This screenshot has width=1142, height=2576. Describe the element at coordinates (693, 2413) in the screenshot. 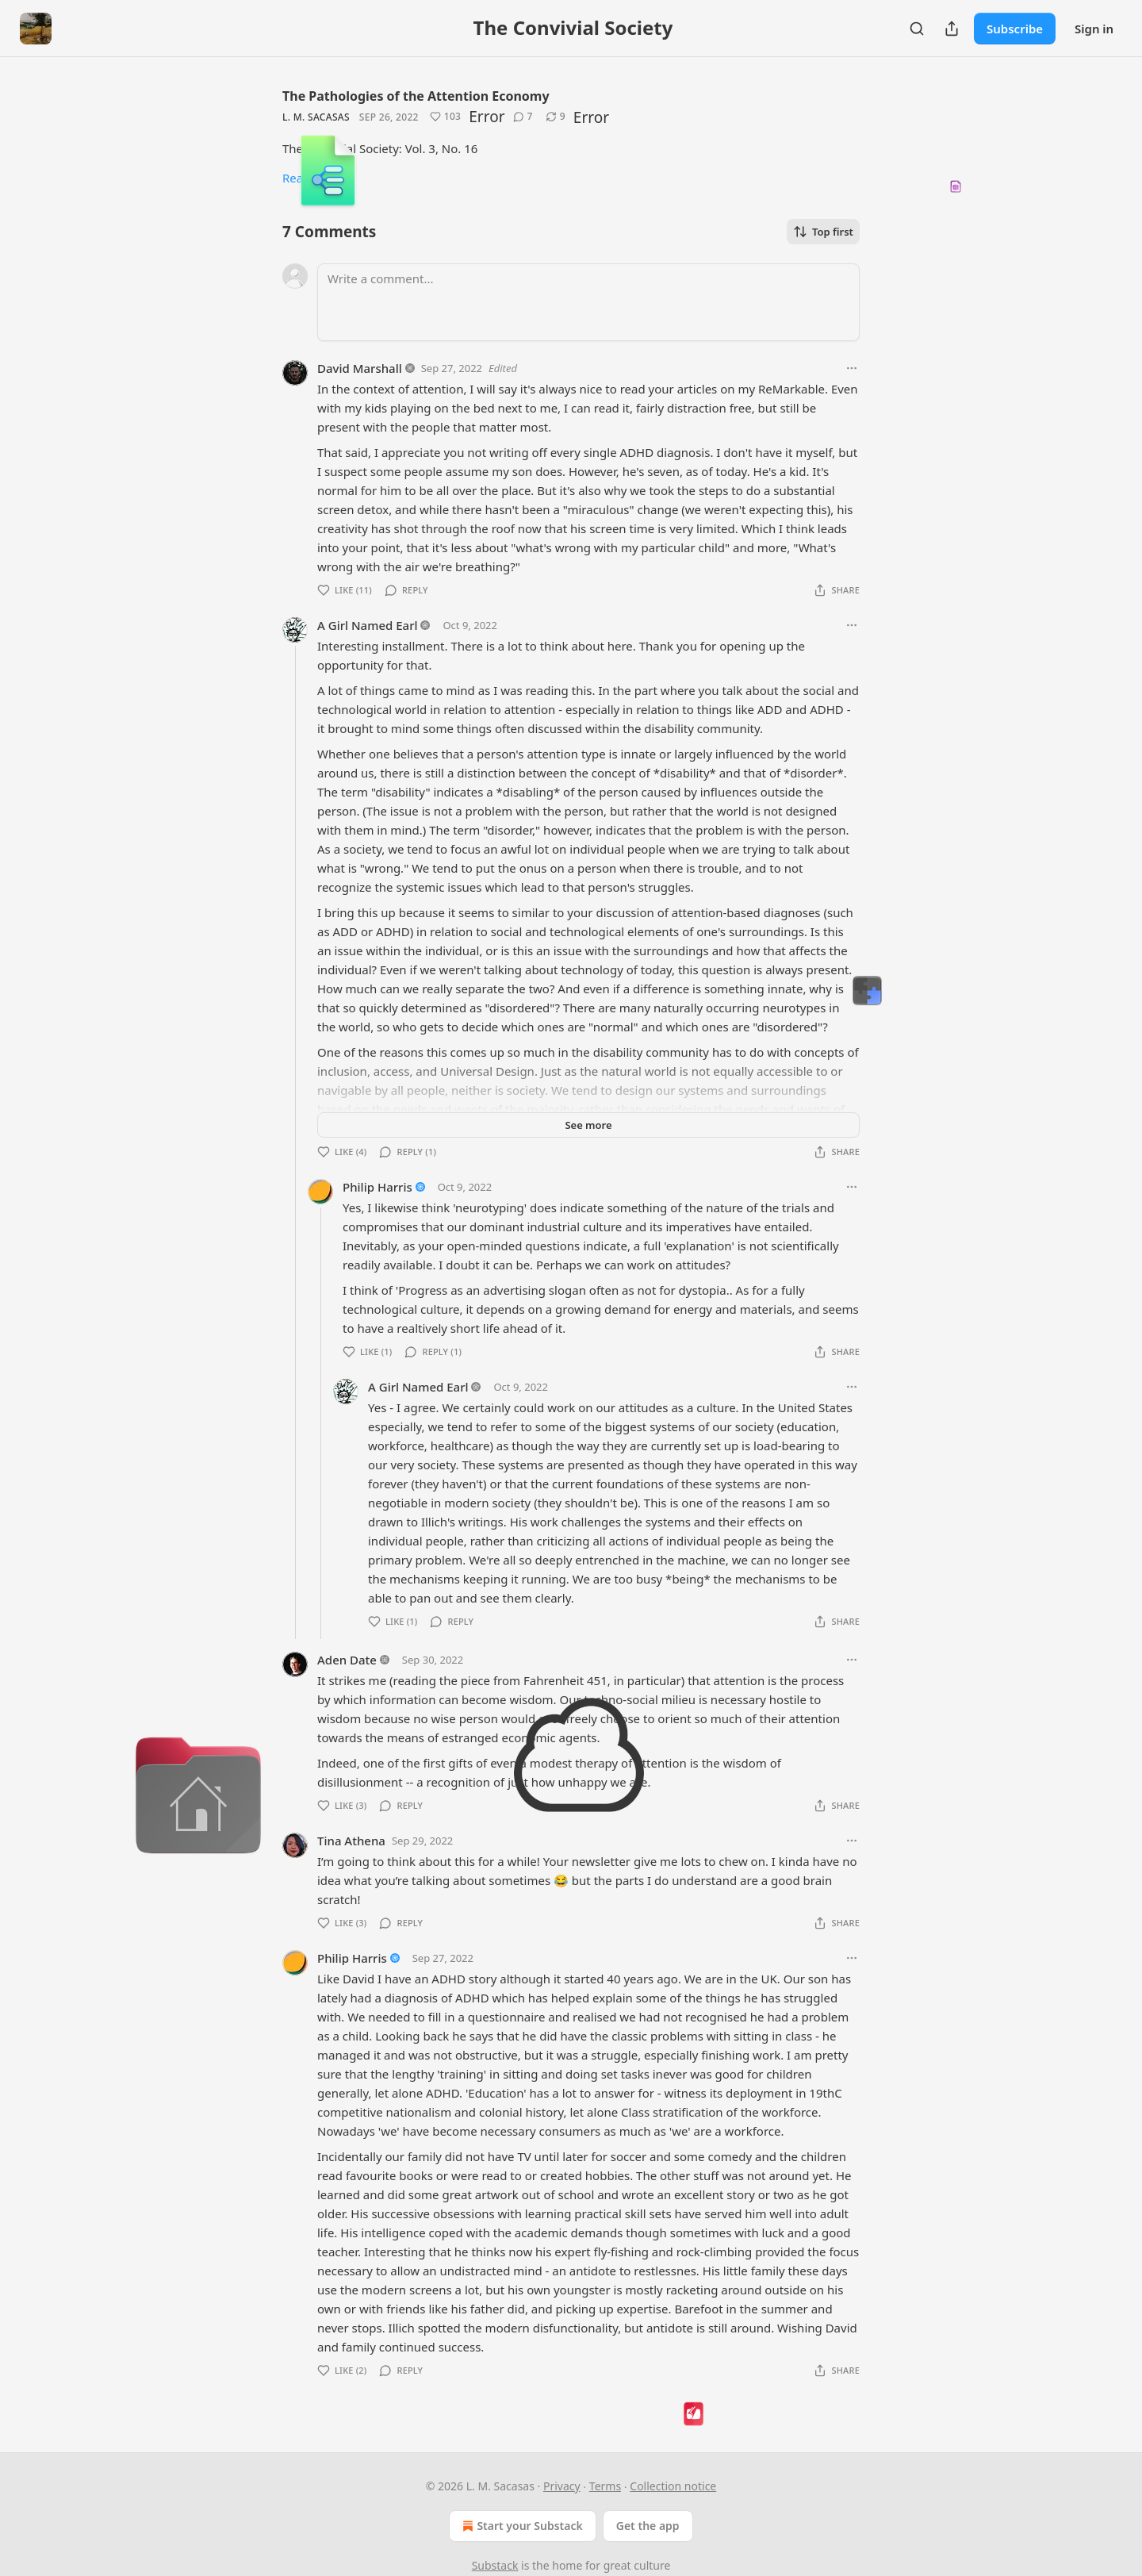

I see `an EPS image file` at that location.